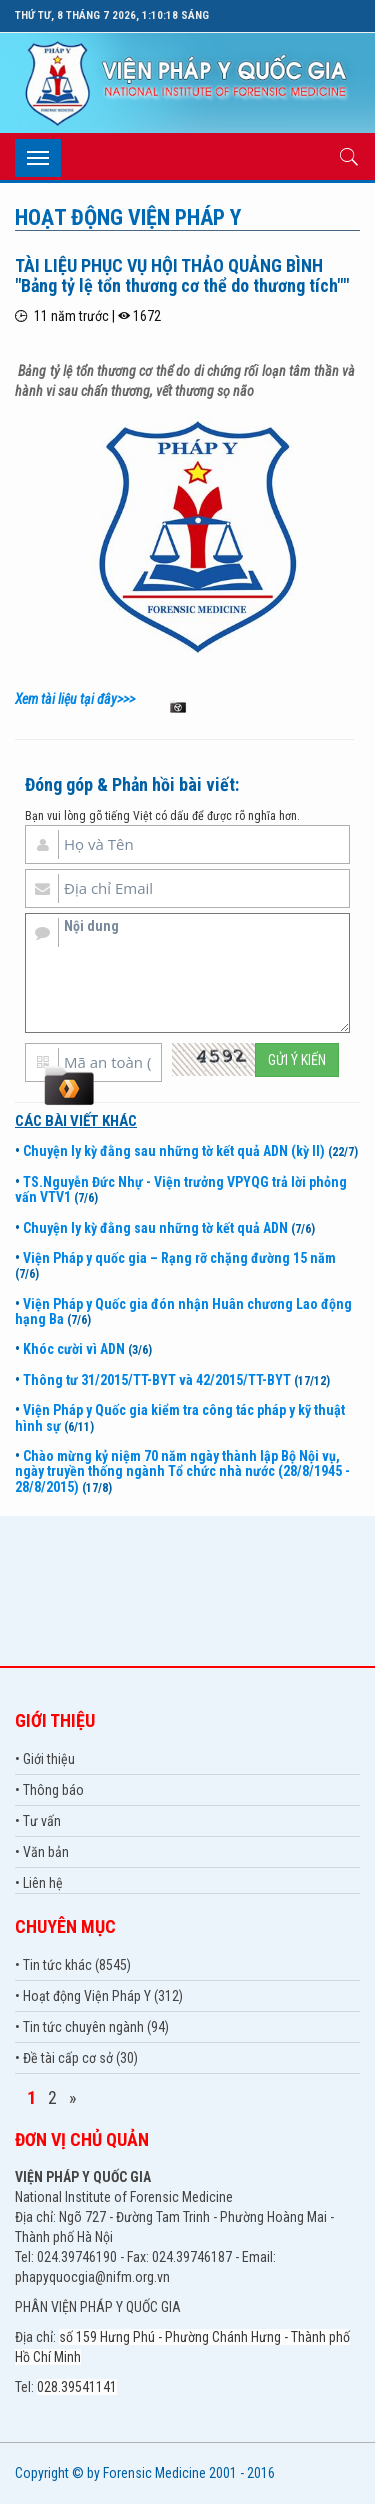  What do you see at coordinates (69, 1087) in the screenshot?
I see `open cloudflare workers project folder` at bounding box center [69, 1087].